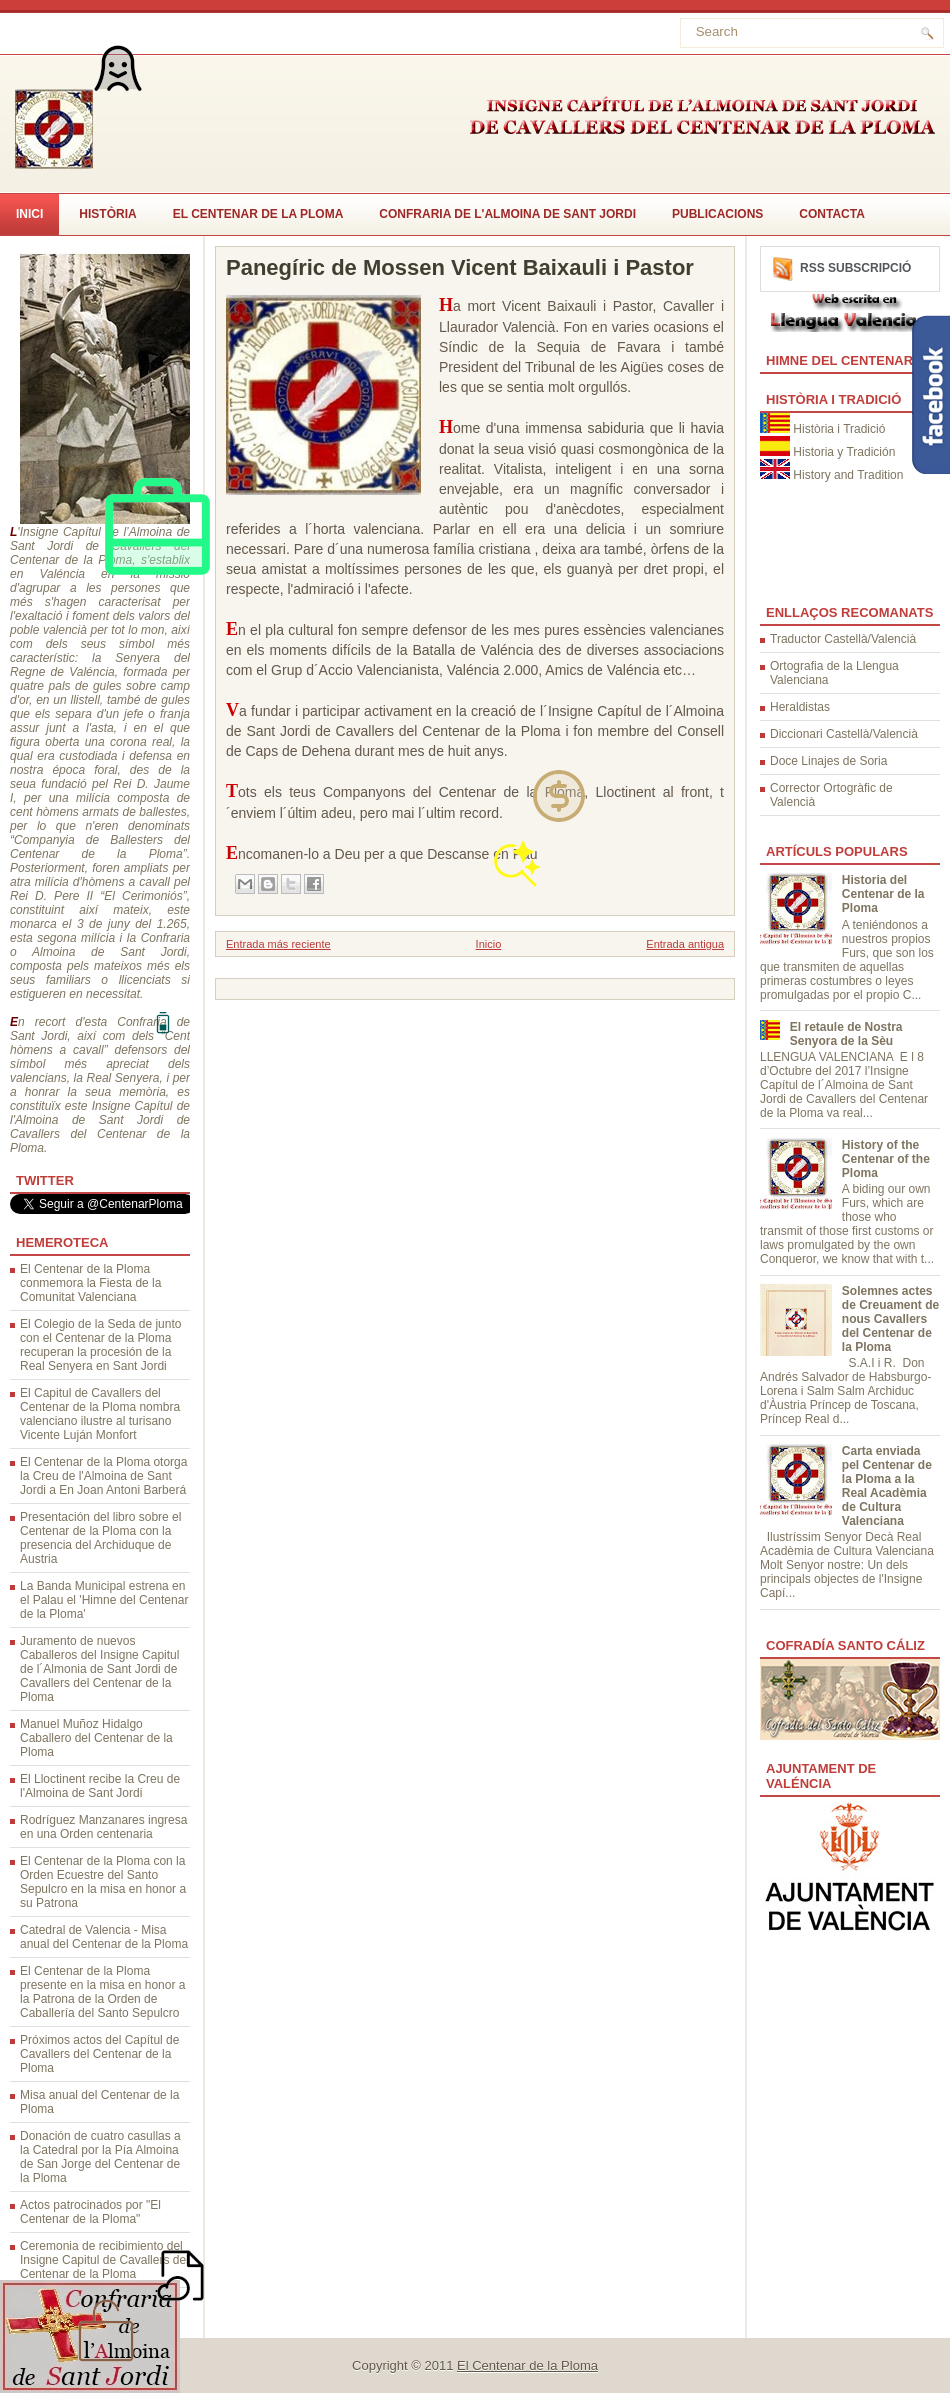 Image resolution: width=950 pixels, height=2393 pixels. Describe the element at coordinates (118, 71) in the screenshot. I see `linux operating system logo` at that location.